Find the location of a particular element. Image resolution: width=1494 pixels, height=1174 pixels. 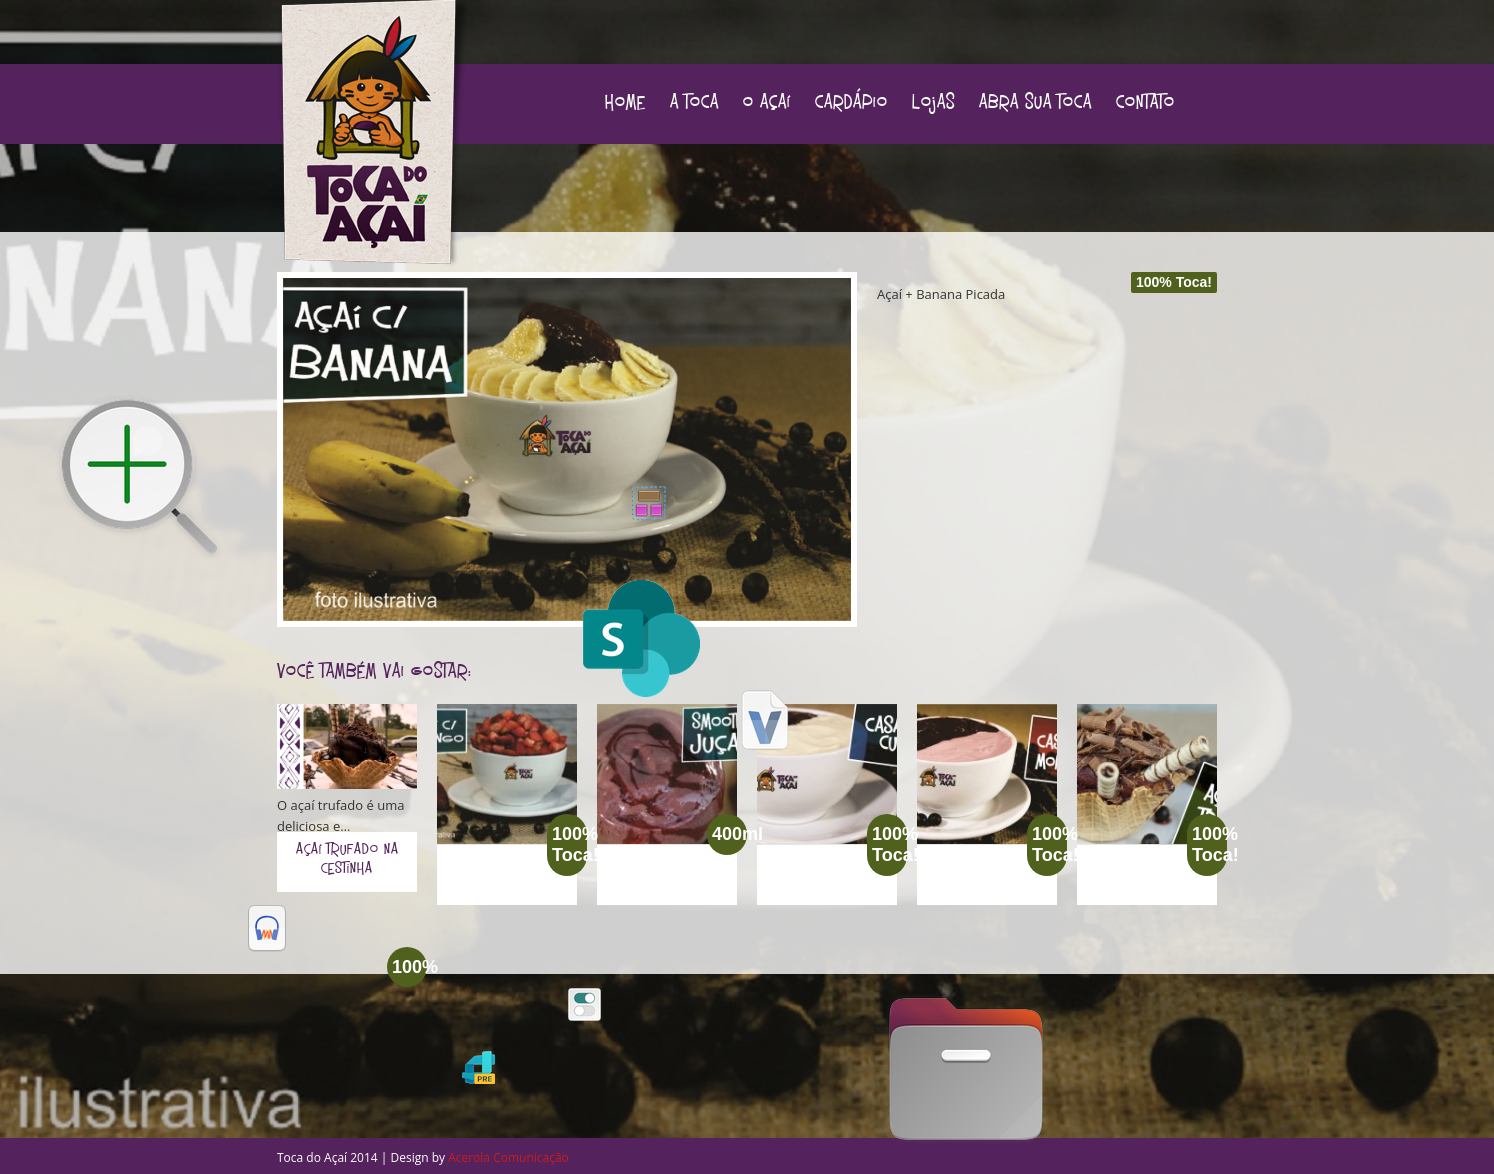

open the file manager is located at coordinates (966, 1069).